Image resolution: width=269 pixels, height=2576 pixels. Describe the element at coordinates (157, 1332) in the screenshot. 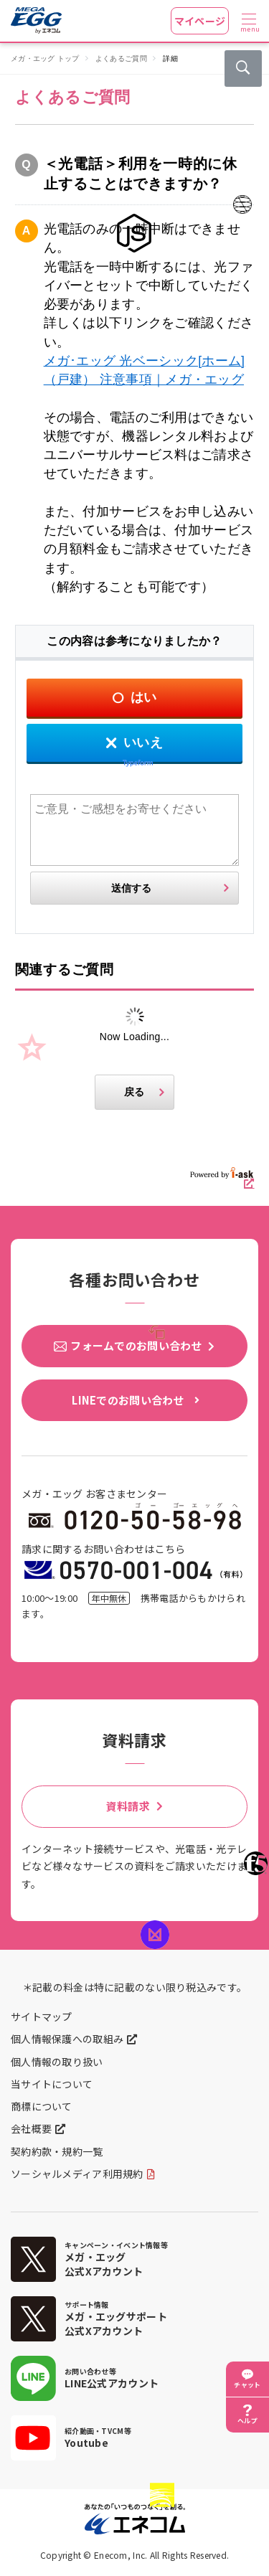

I see `rotate object counterclockwise` at that location.